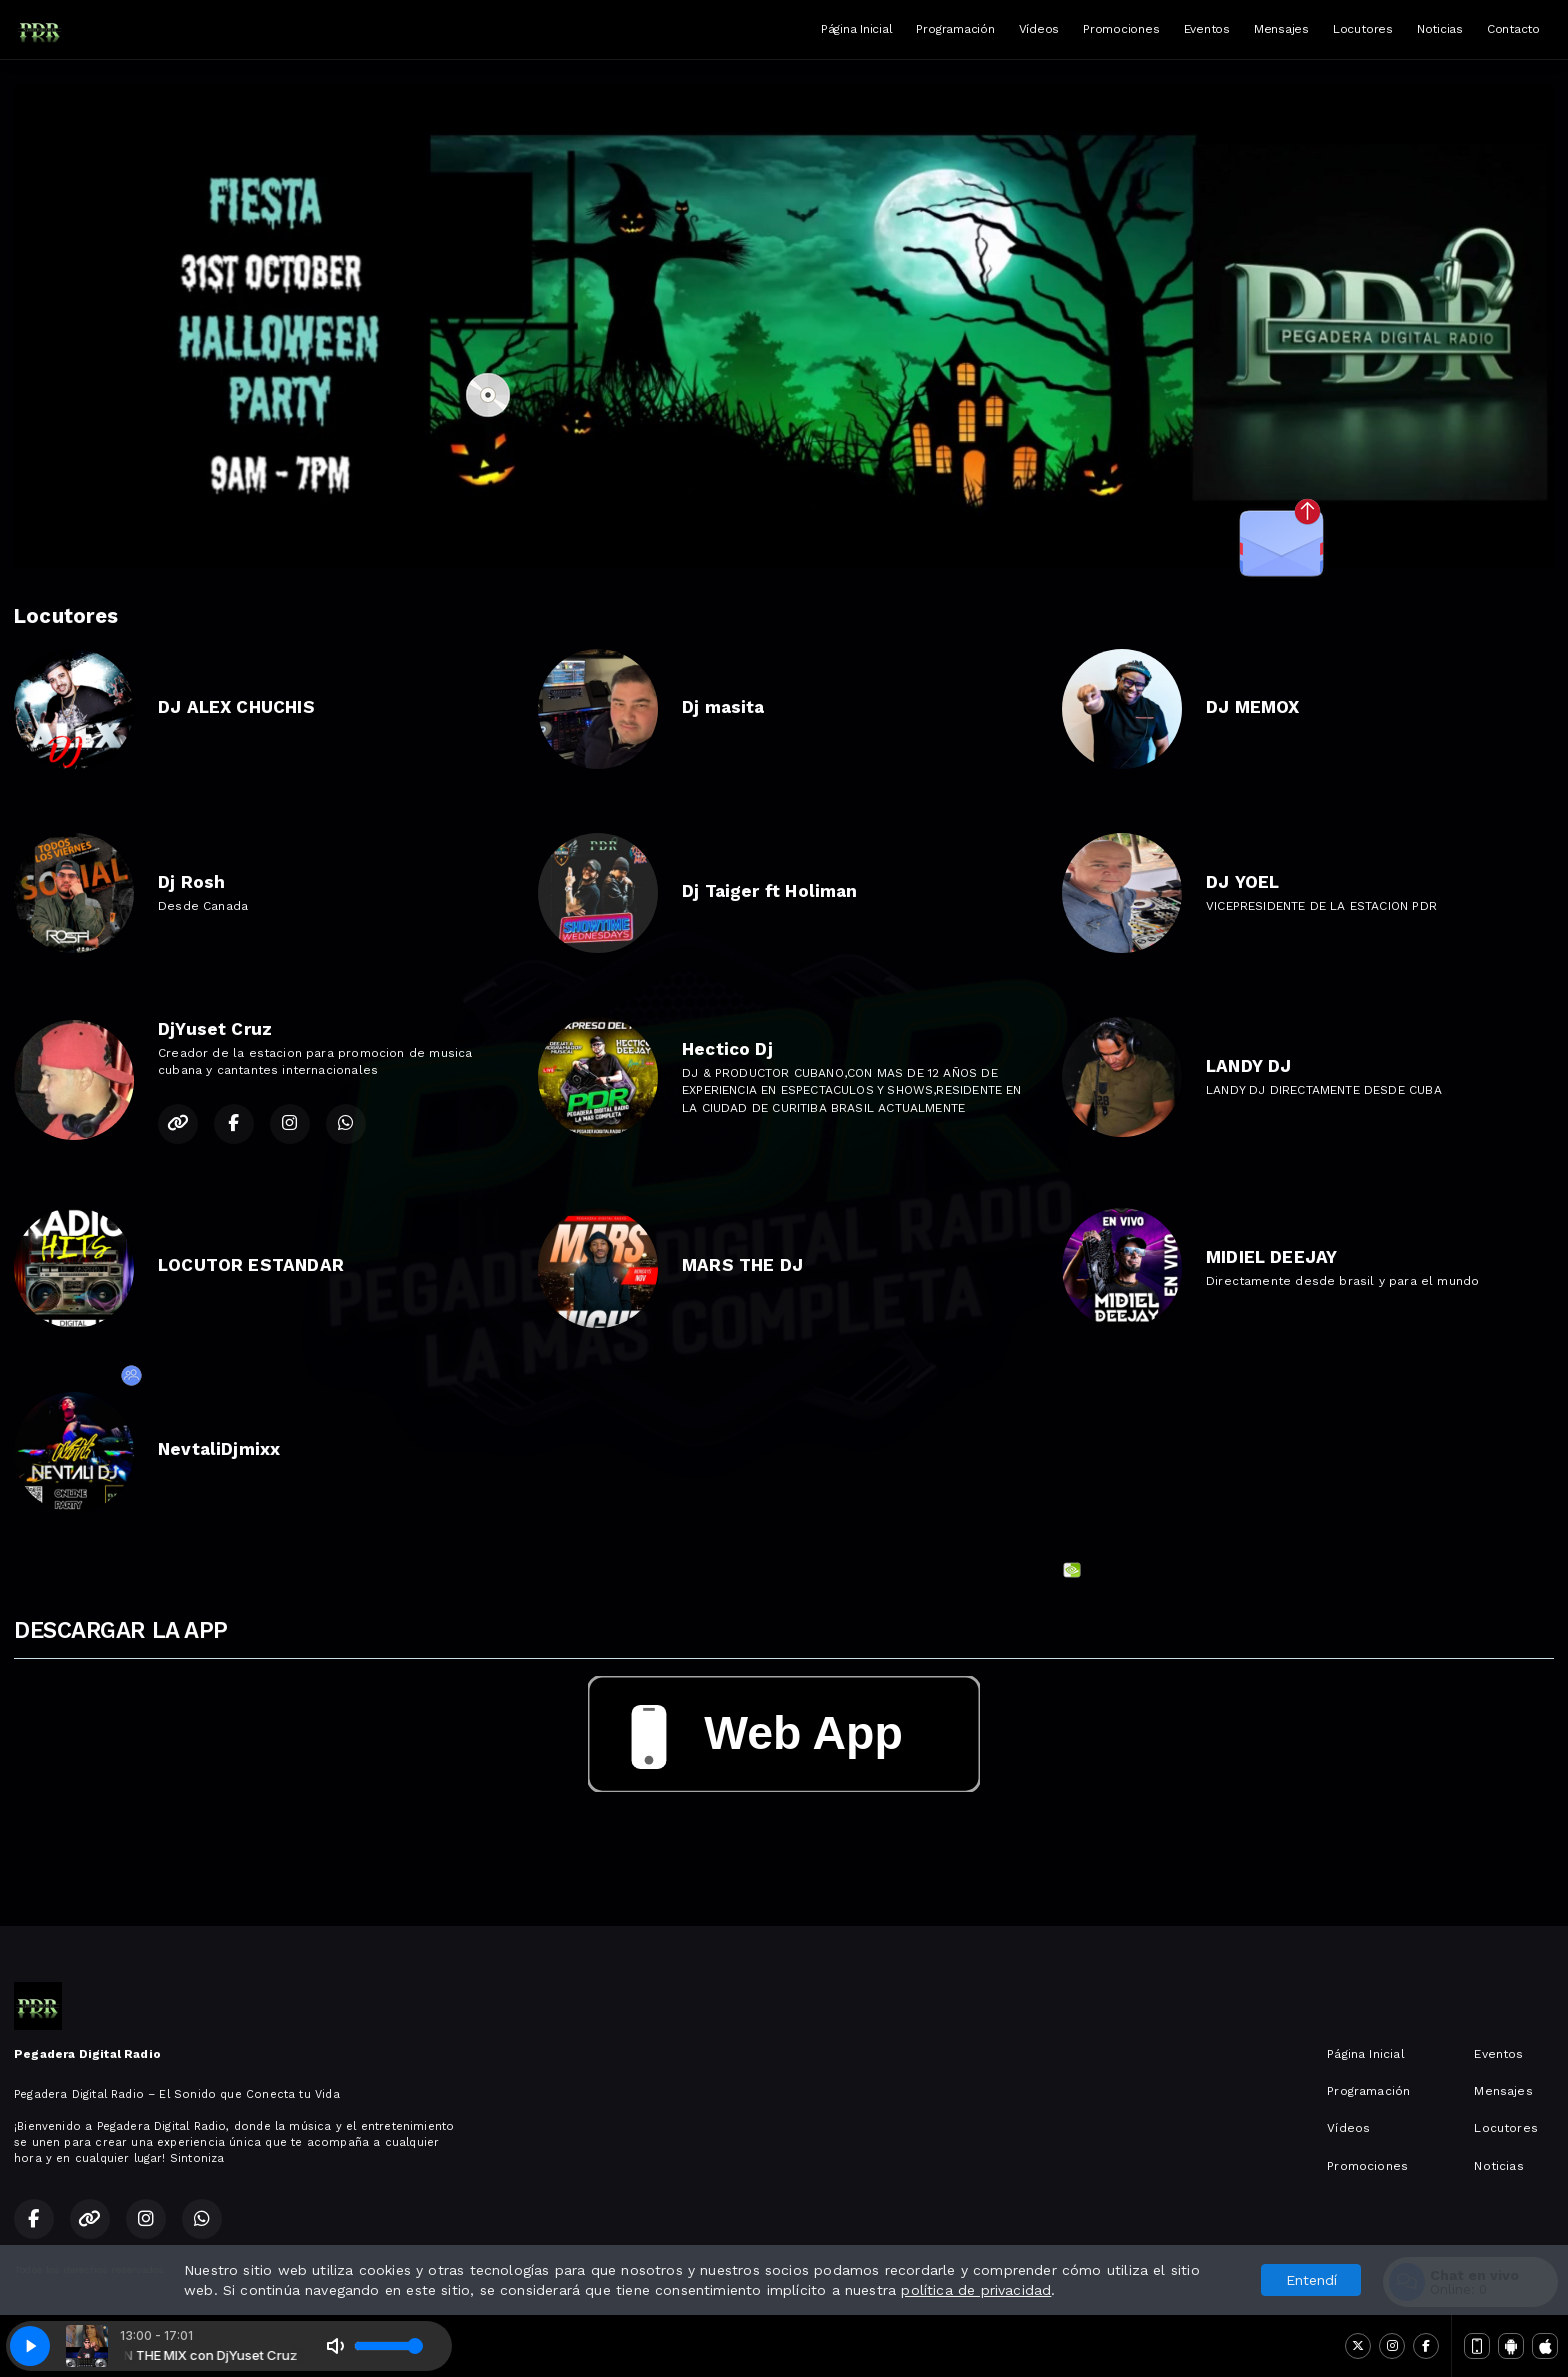  What do you see at coordinates (1281, 543) in the screenshot?
I see `send an email or message` at bounding box center [1281, 543].